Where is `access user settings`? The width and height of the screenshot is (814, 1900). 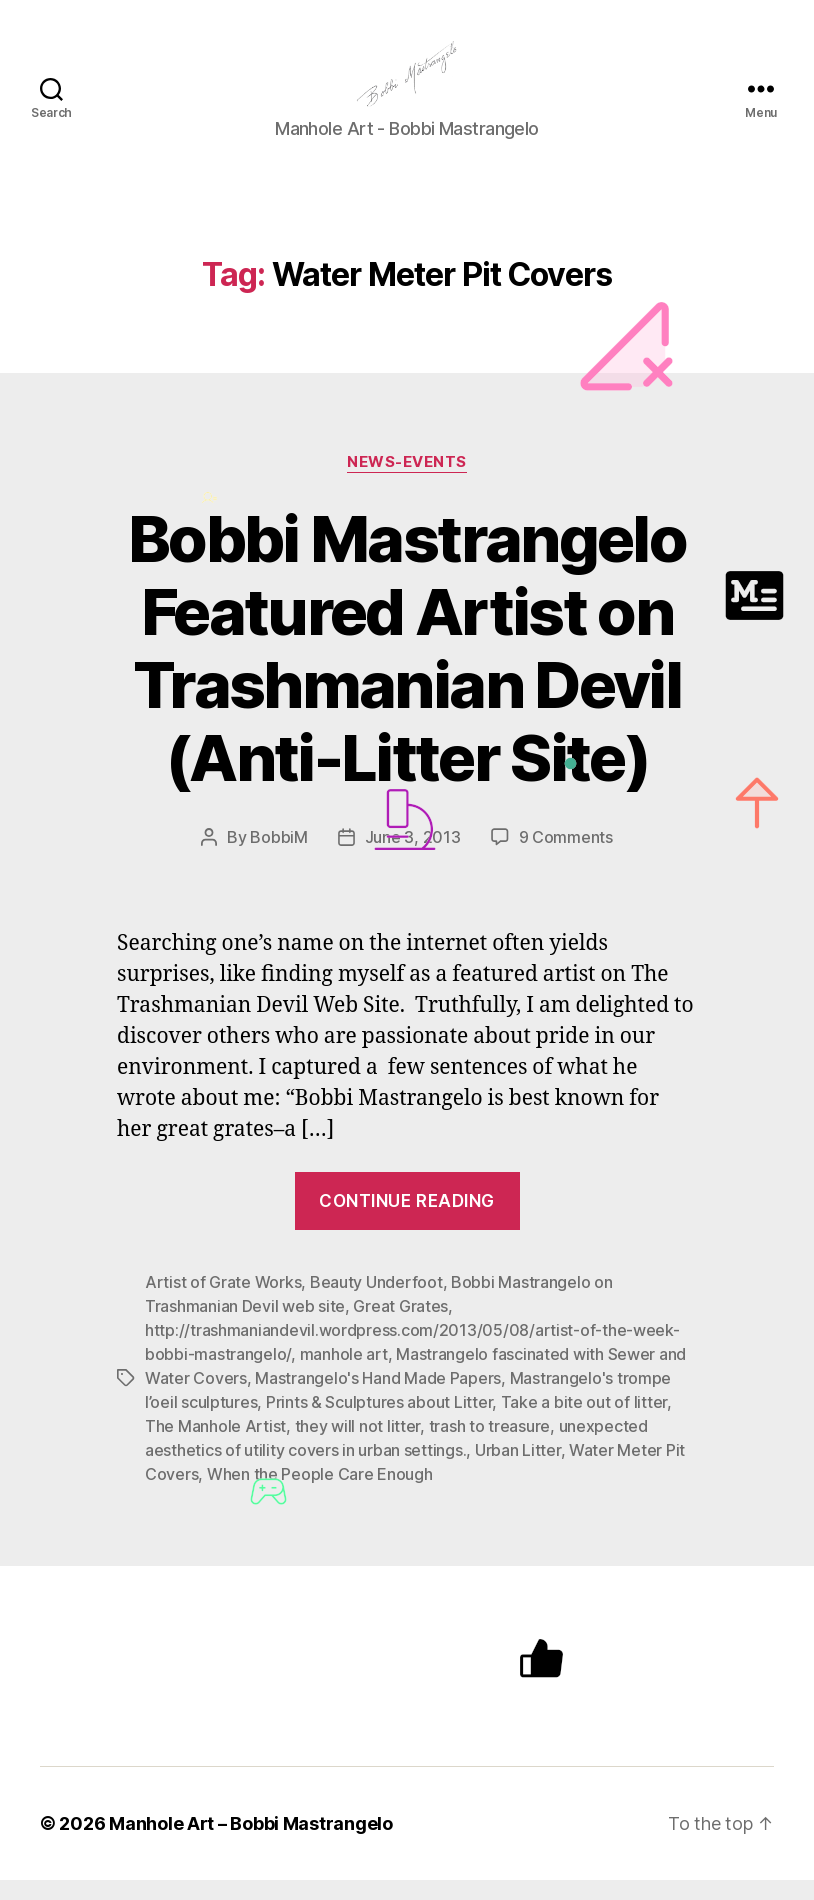
access user settings is located at coordinates (209, 498).